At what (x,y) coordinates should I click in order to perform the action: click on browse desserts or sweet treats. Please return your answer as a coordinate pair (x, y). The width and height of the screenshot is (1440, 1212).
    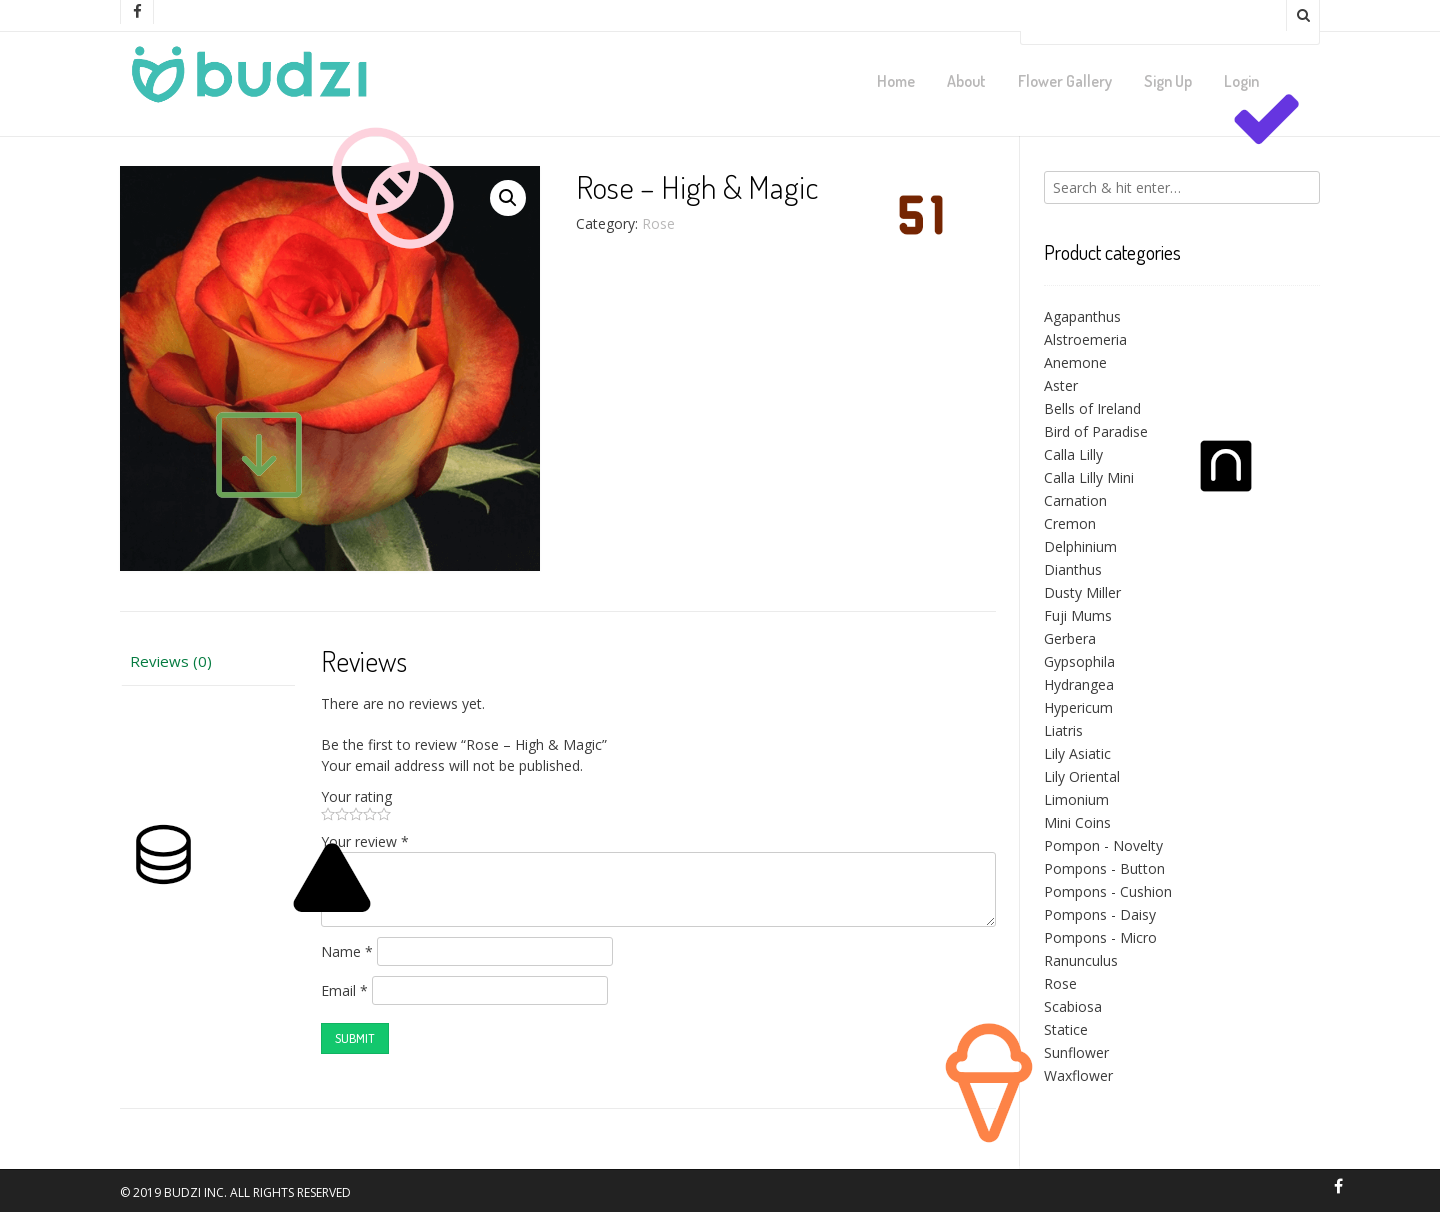
    Looking at the image, I should click on (989, 1083).